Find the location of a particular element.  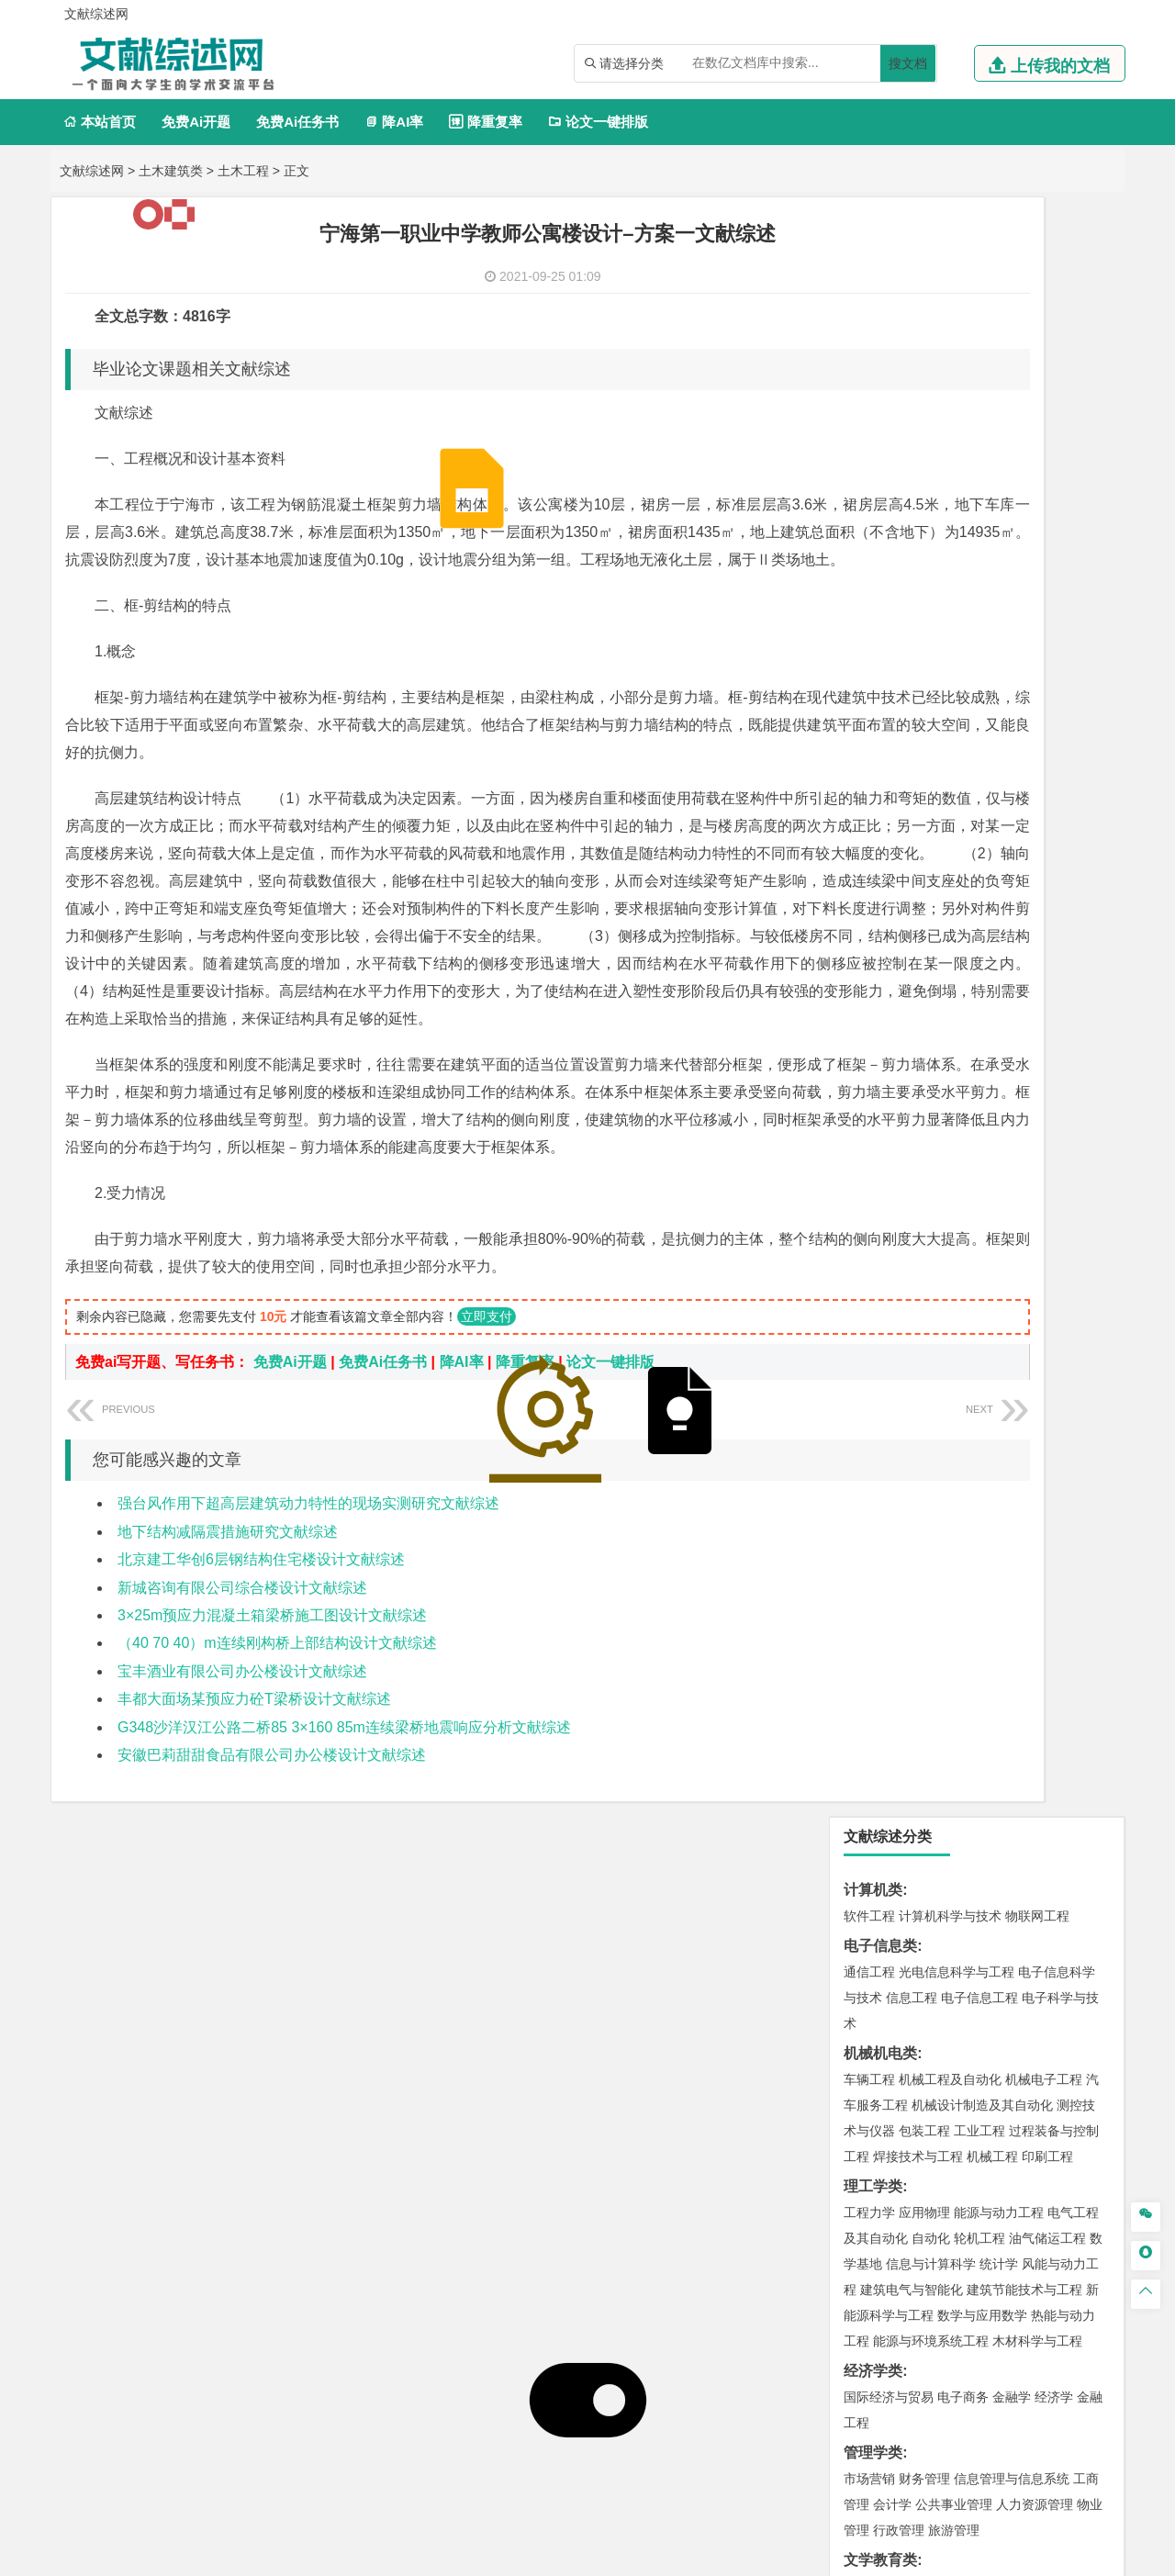

JFrog Pipelines logo is located at coordinates (545, 1418).